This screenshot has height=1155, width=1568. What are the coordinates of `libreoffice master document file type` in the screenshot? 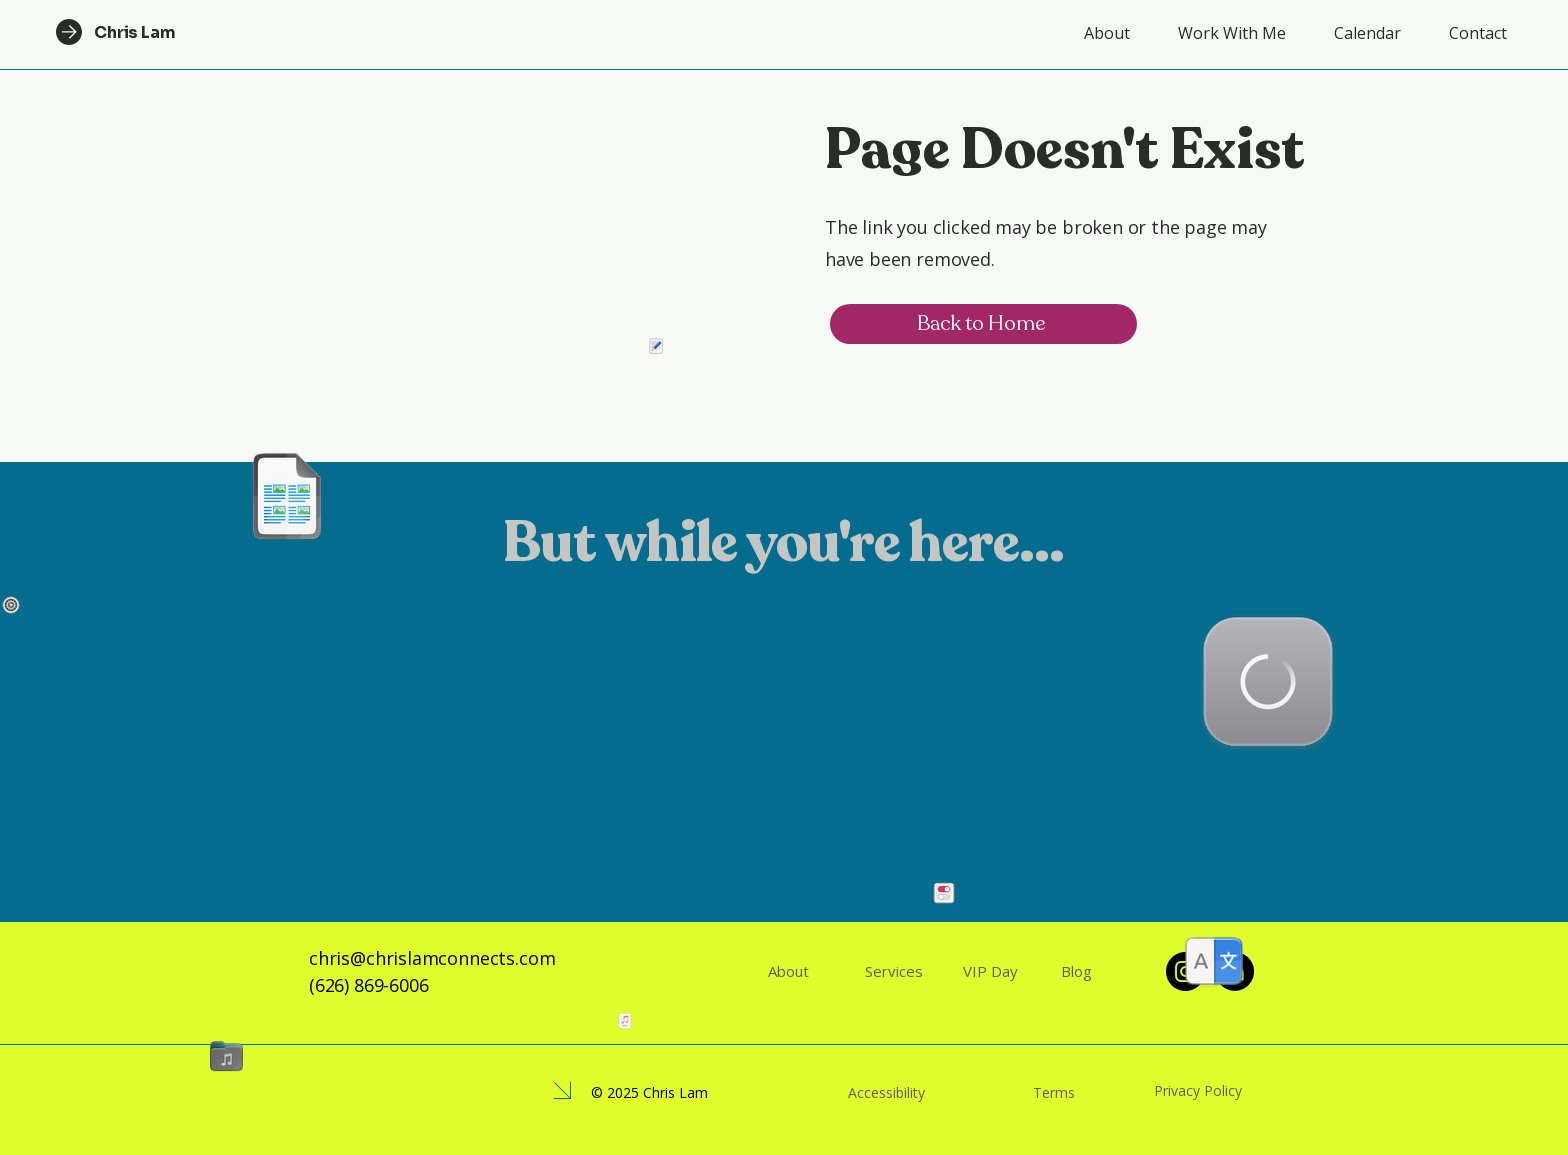 It's located at (287, 496).